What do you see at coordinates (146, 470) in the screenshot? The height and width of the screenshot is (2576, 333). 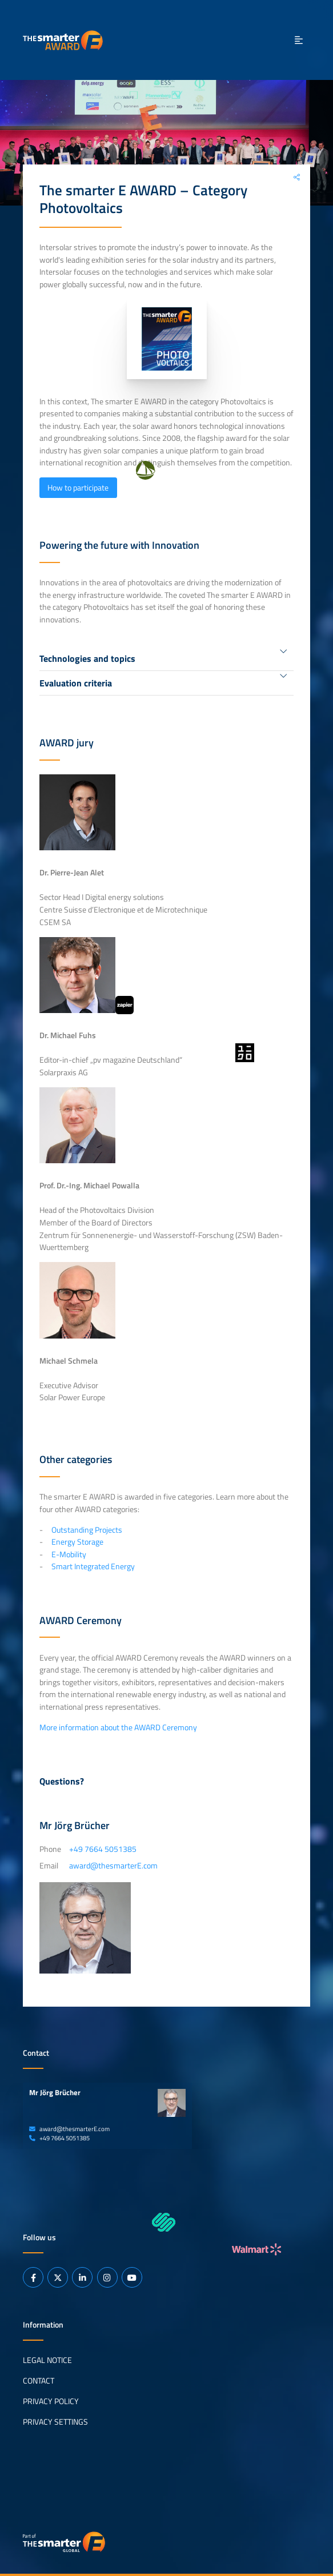 I see `solus operating system logo` at bounding box center [146, 470].